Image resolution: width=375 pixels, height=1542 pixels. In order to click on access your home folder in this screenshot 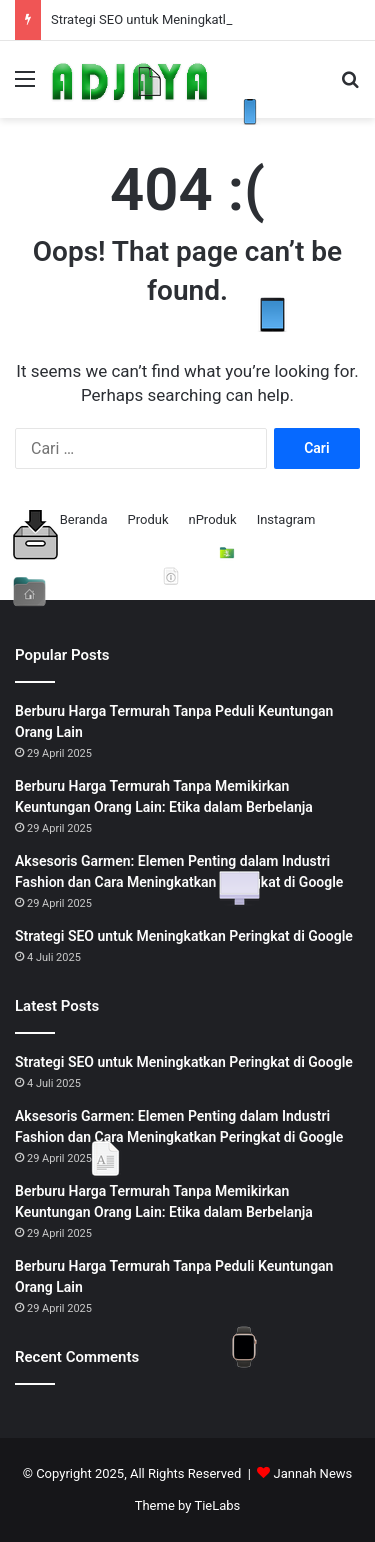, I will do `click(29, 591)`.